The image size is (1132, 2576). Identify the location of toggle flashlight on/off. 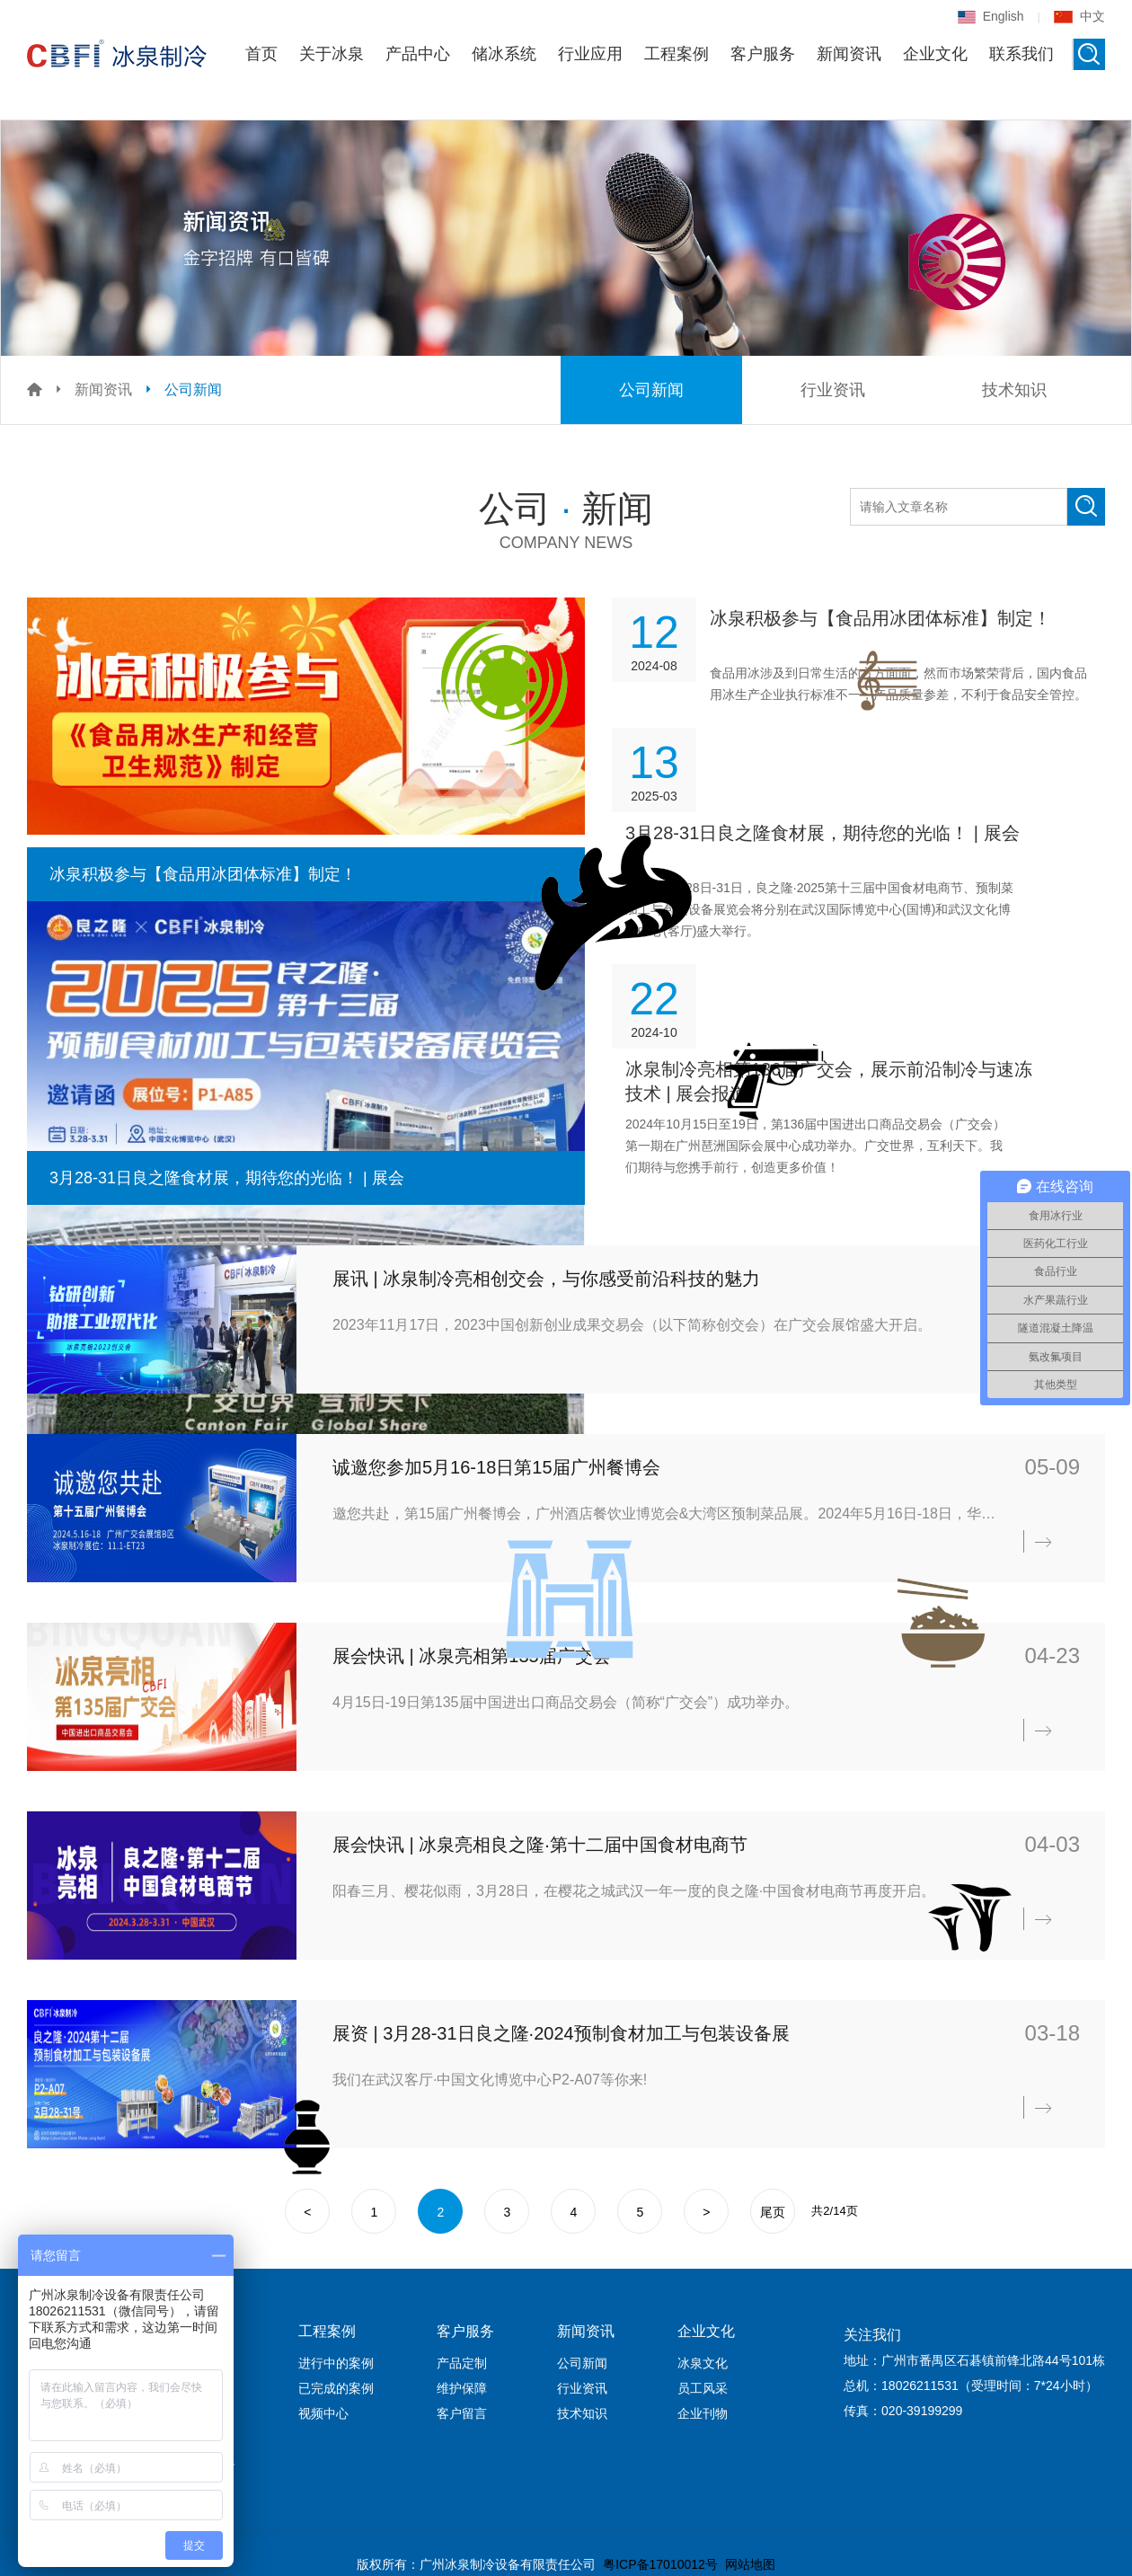
(957, 261).